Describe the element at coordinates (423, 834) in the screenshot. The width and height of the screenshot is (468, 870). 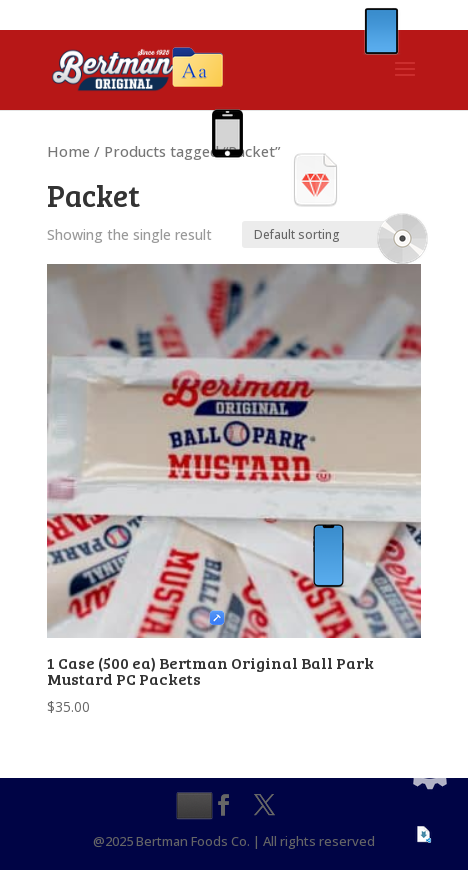
I see `open or preview a markdown file` at that location.